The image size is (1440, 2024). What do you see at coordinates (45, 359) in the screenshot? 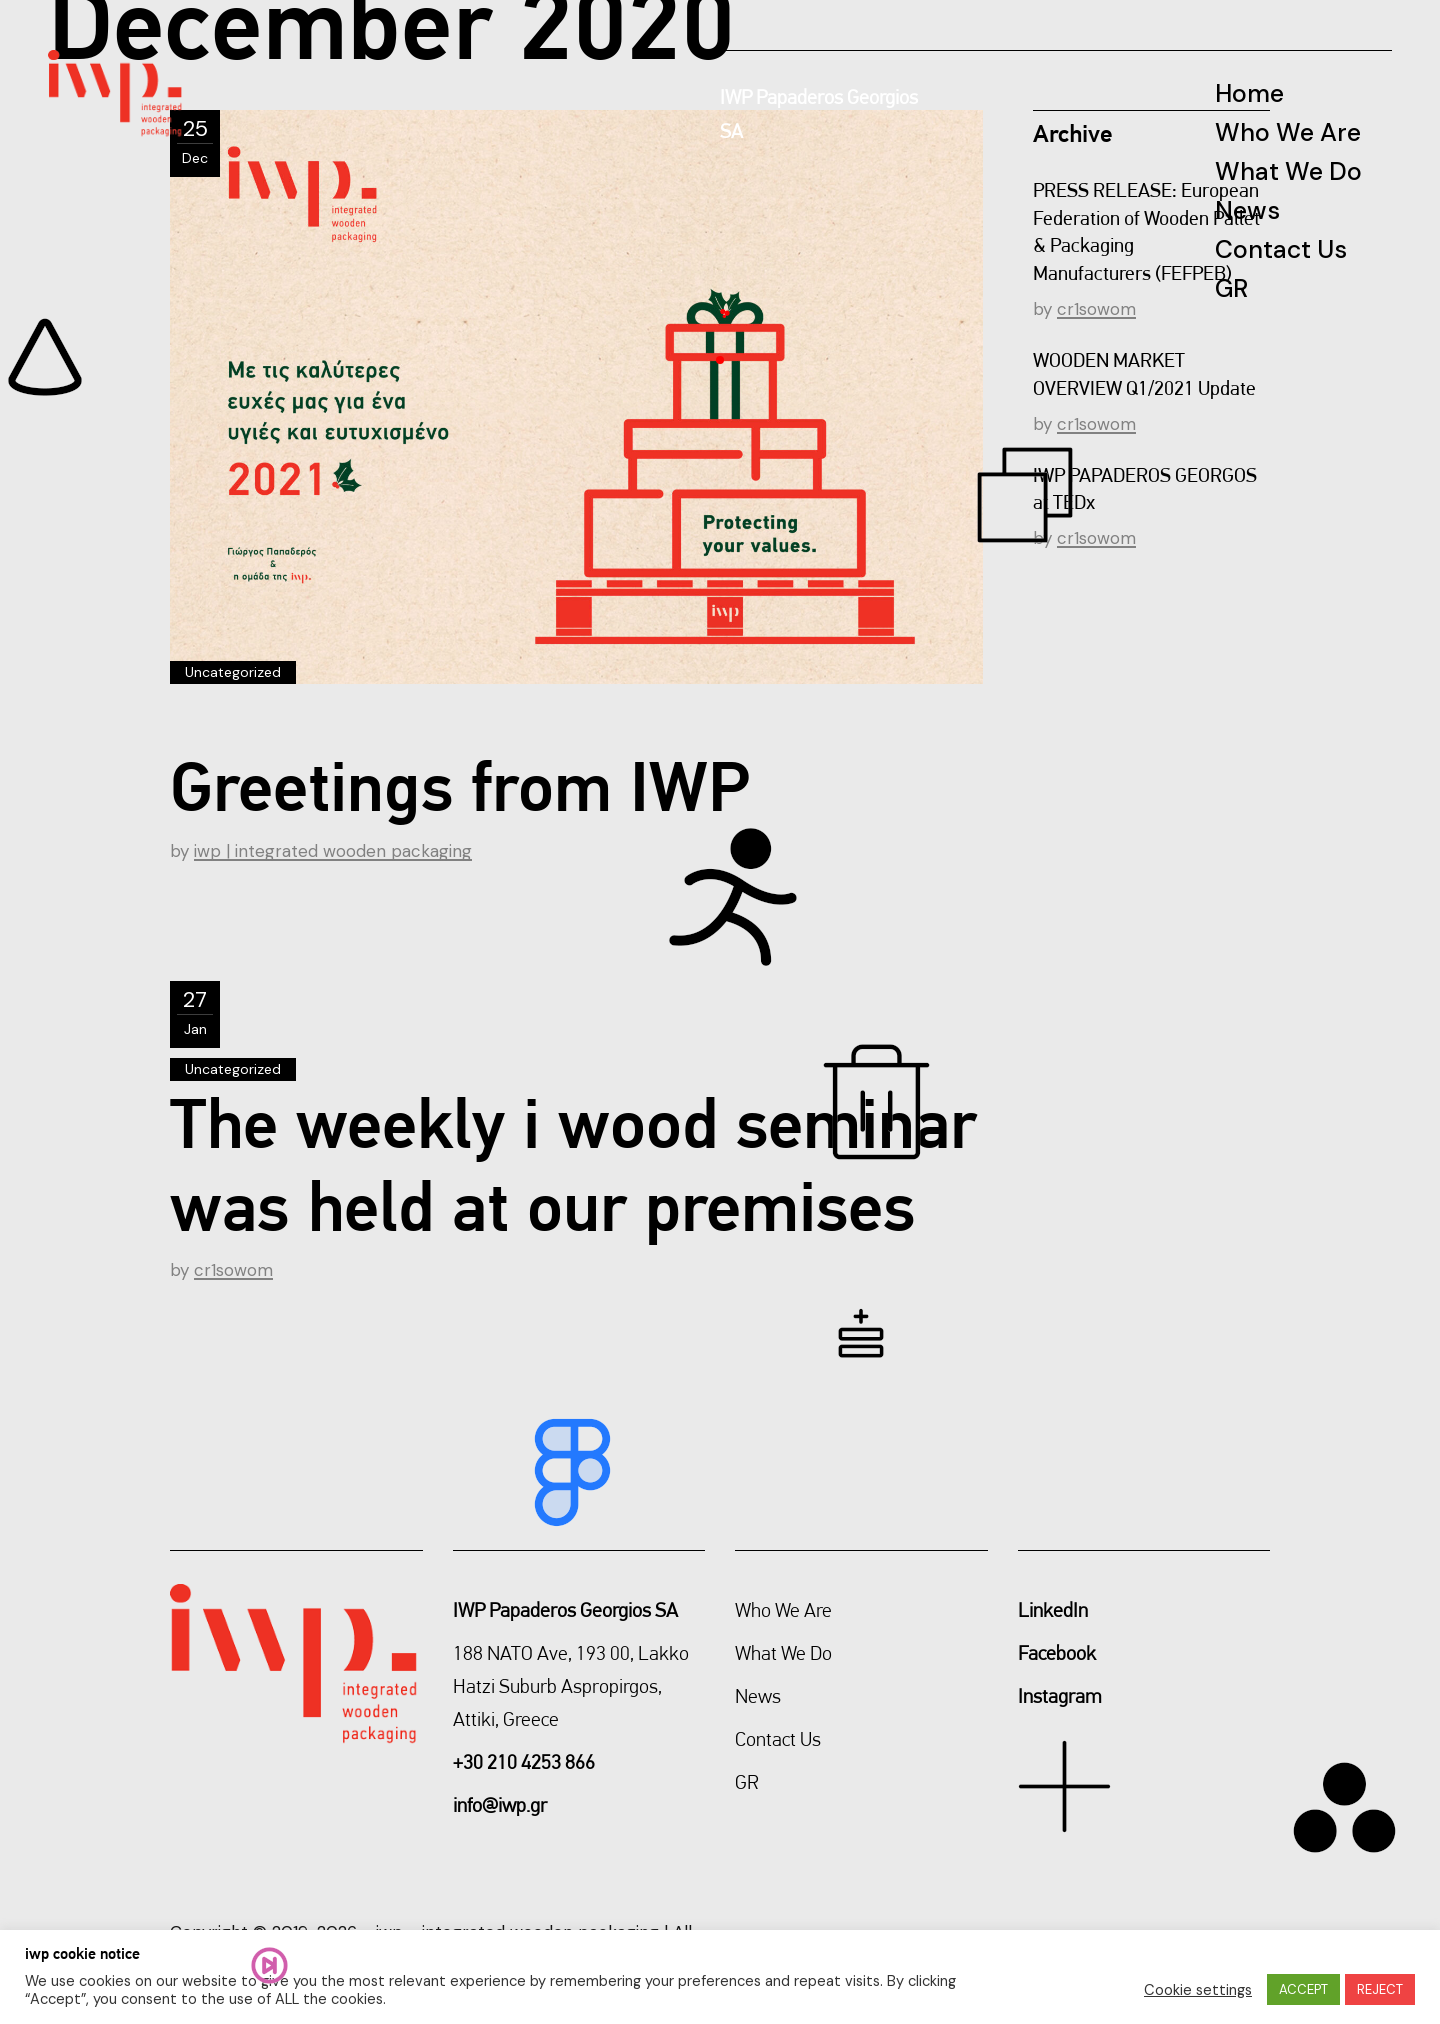
I see `indicates 3D or shape tools` at bounding box center [45, 359].